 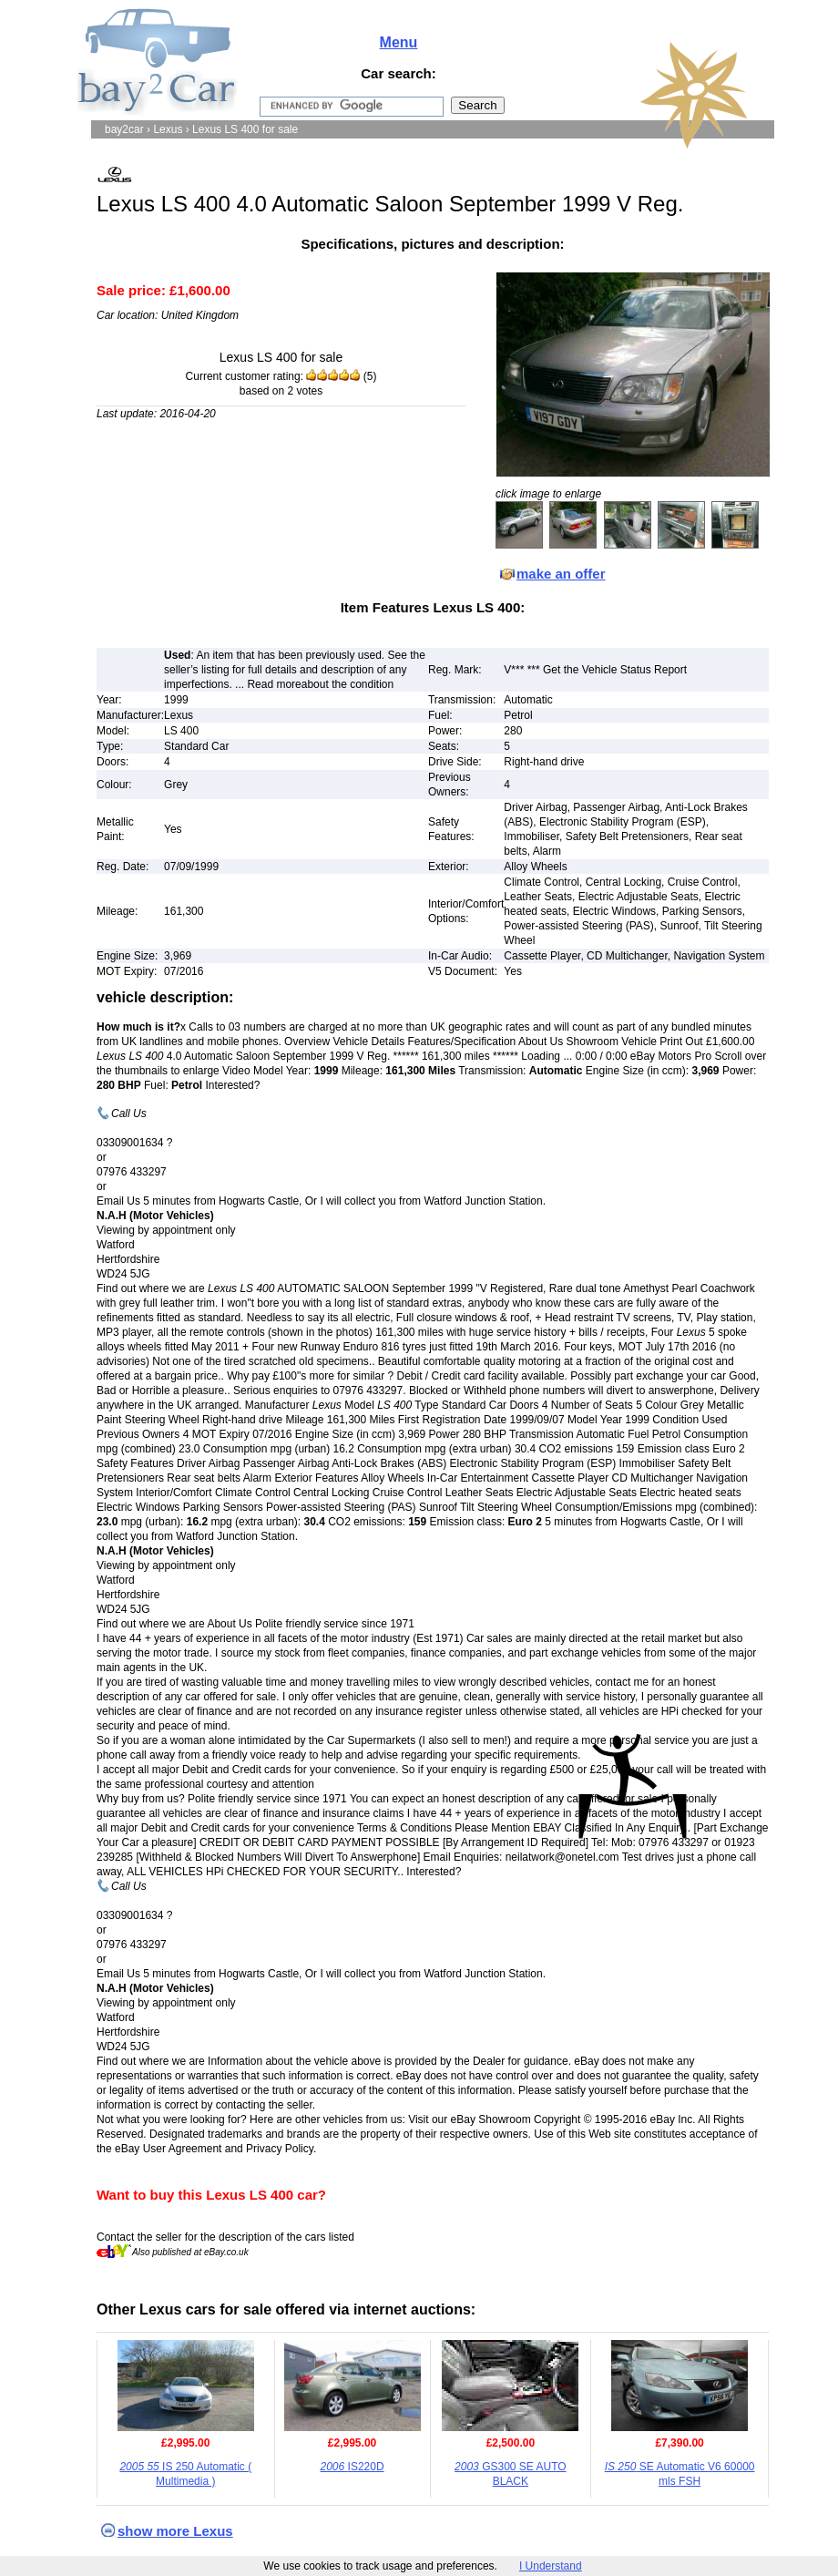 What do you see at coordinates (694, 96) in the screenshot?
I see `open meditation or mindfulness features` at bounding box center [694, 96].